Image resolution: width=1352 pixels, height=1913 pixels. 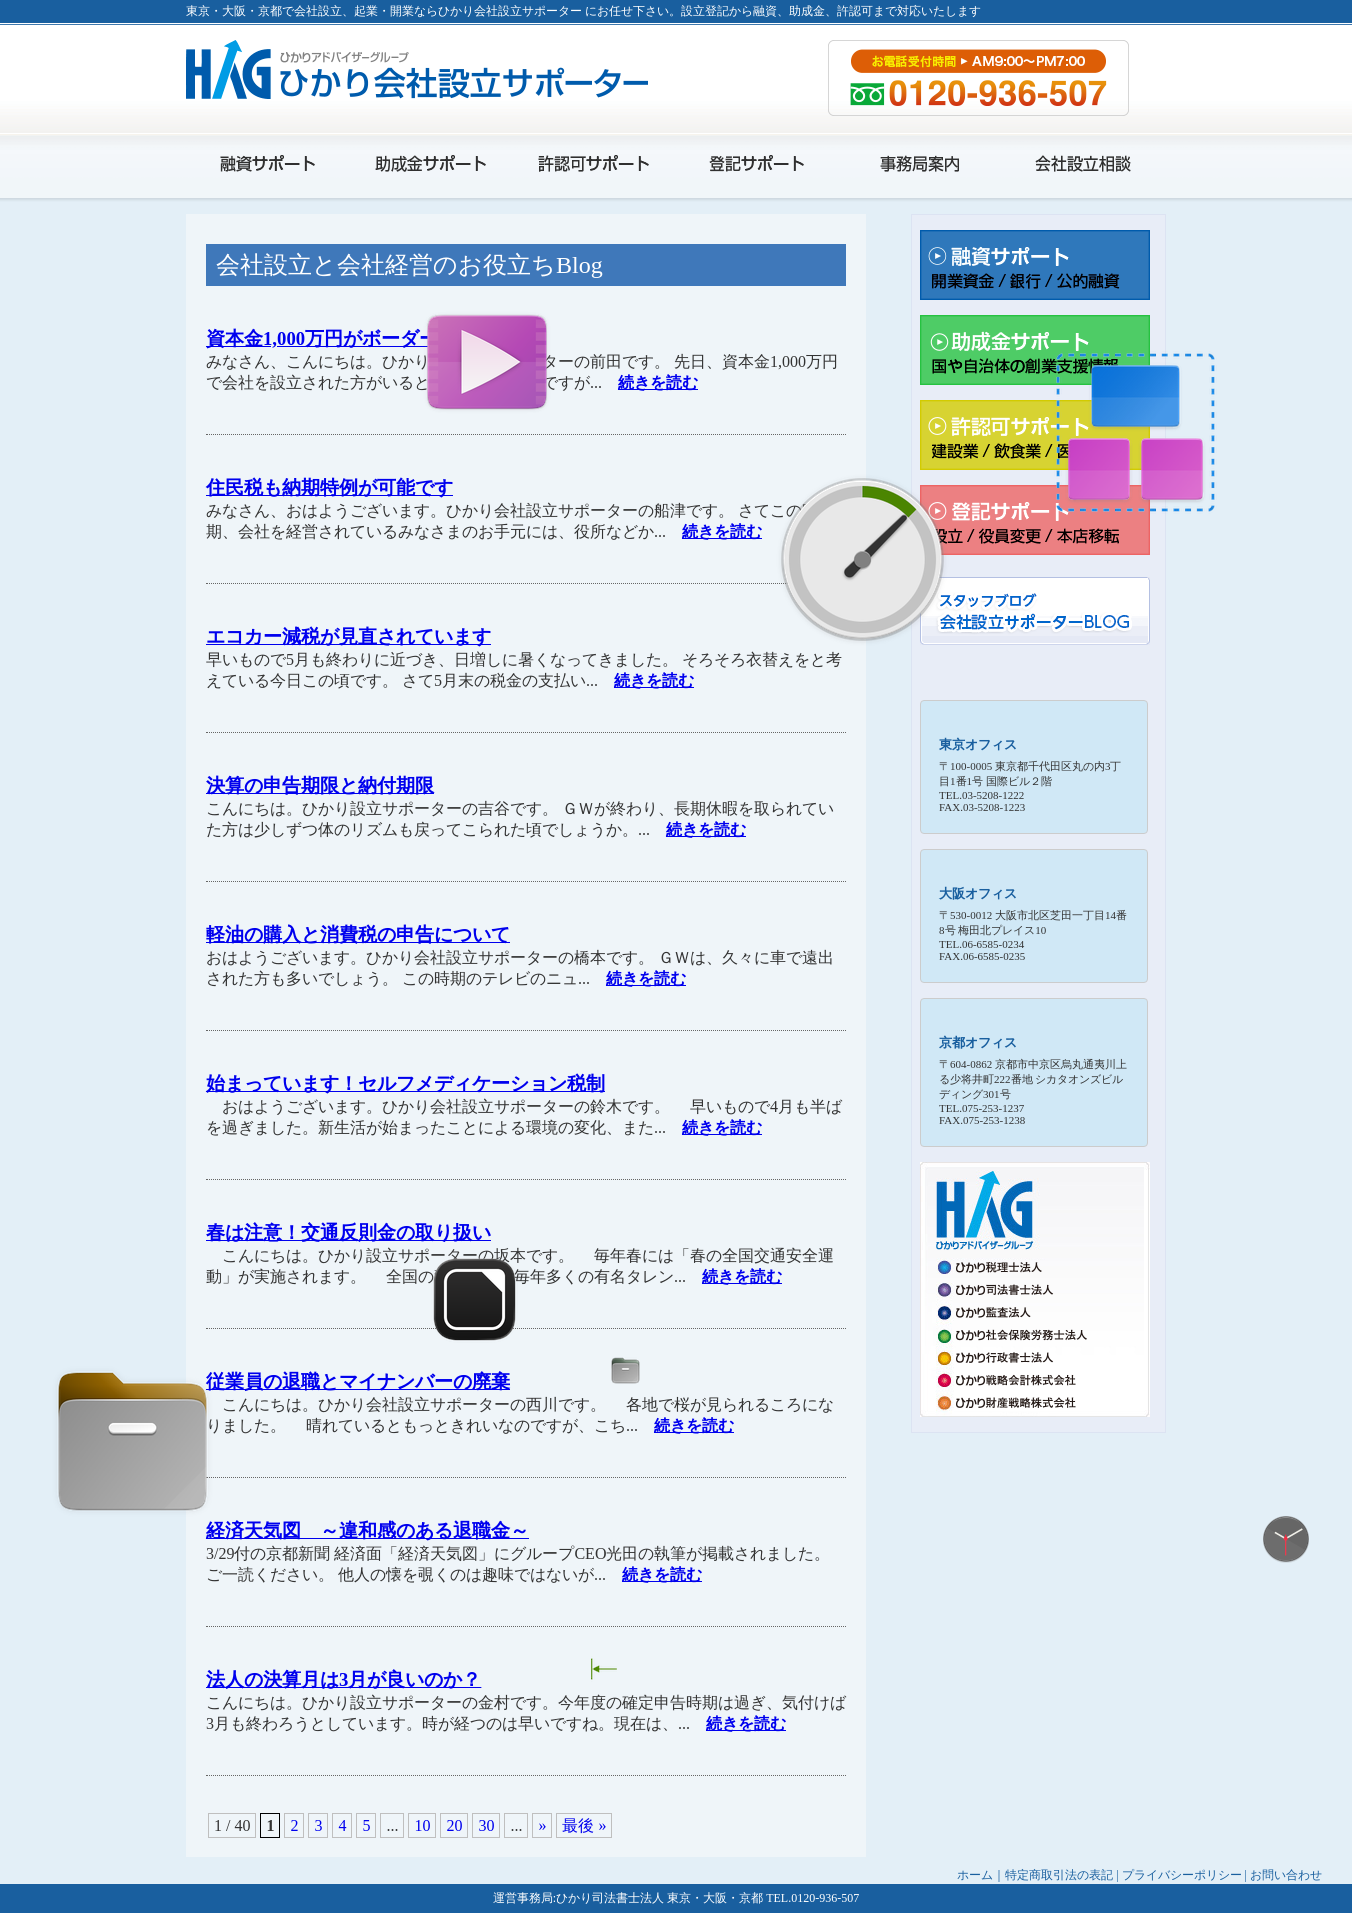 What do you see at coordinates (604, 1669) in the screenshot?
I see `go to the first item in a list or sequence` at bounding box center [604, 1669].